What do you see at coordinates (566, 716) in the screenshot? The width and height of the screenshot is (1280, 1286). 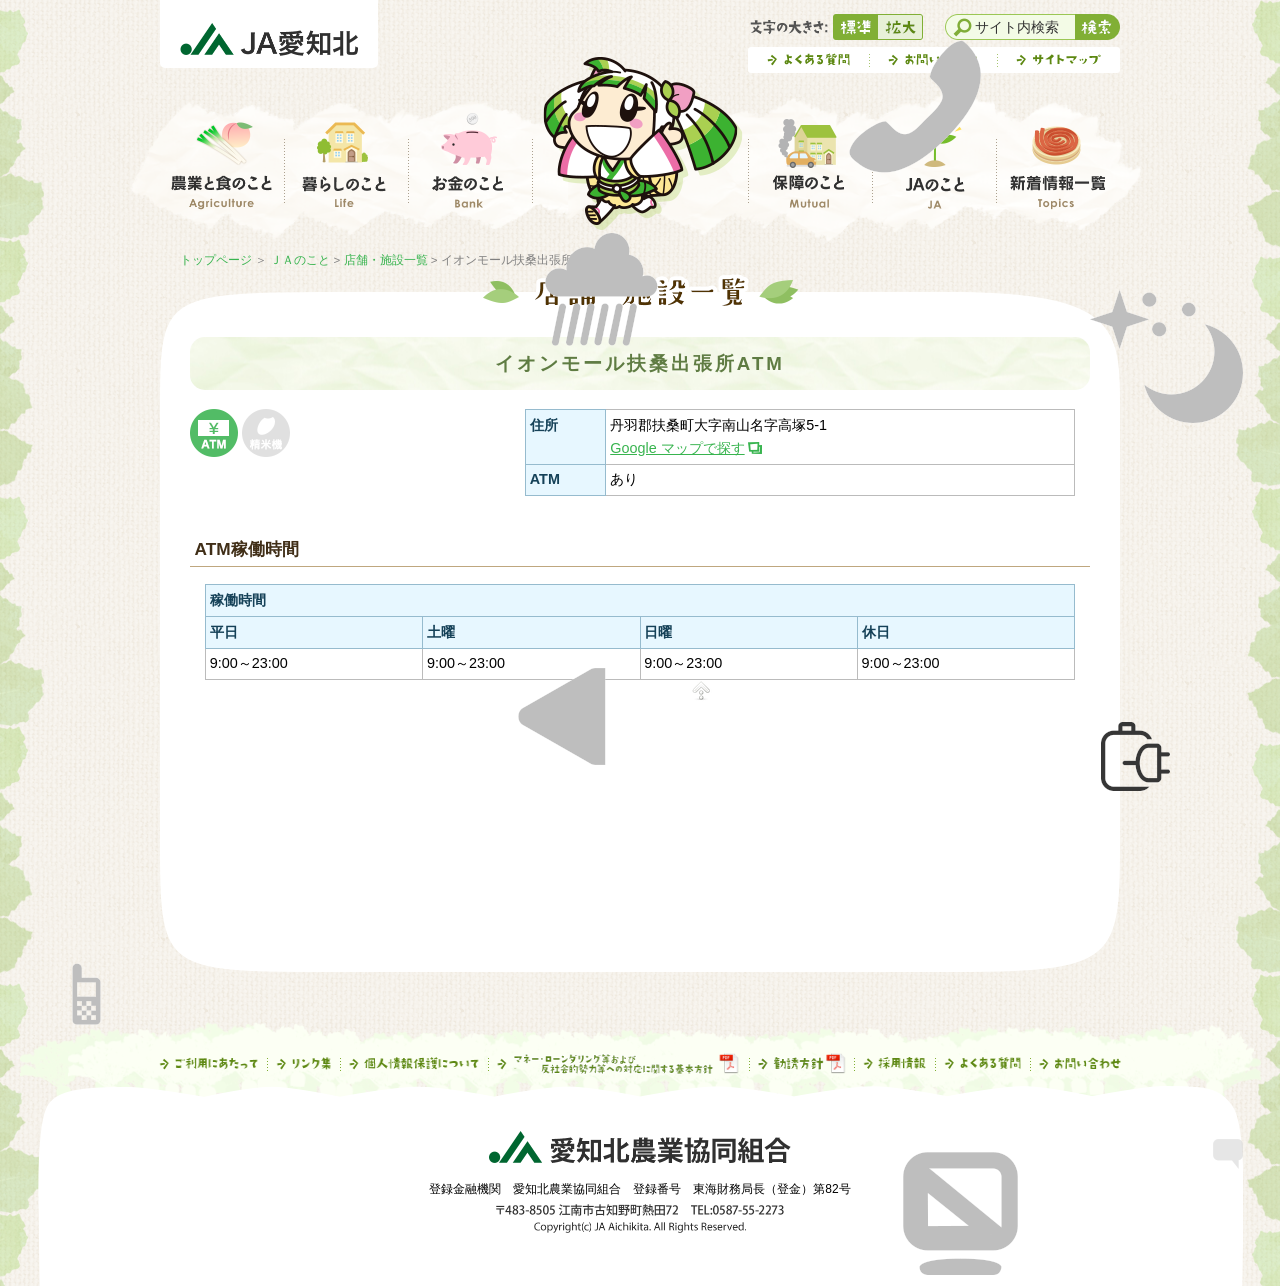 I see `play media in right-to-left interface` at bounding box center [566, 716].